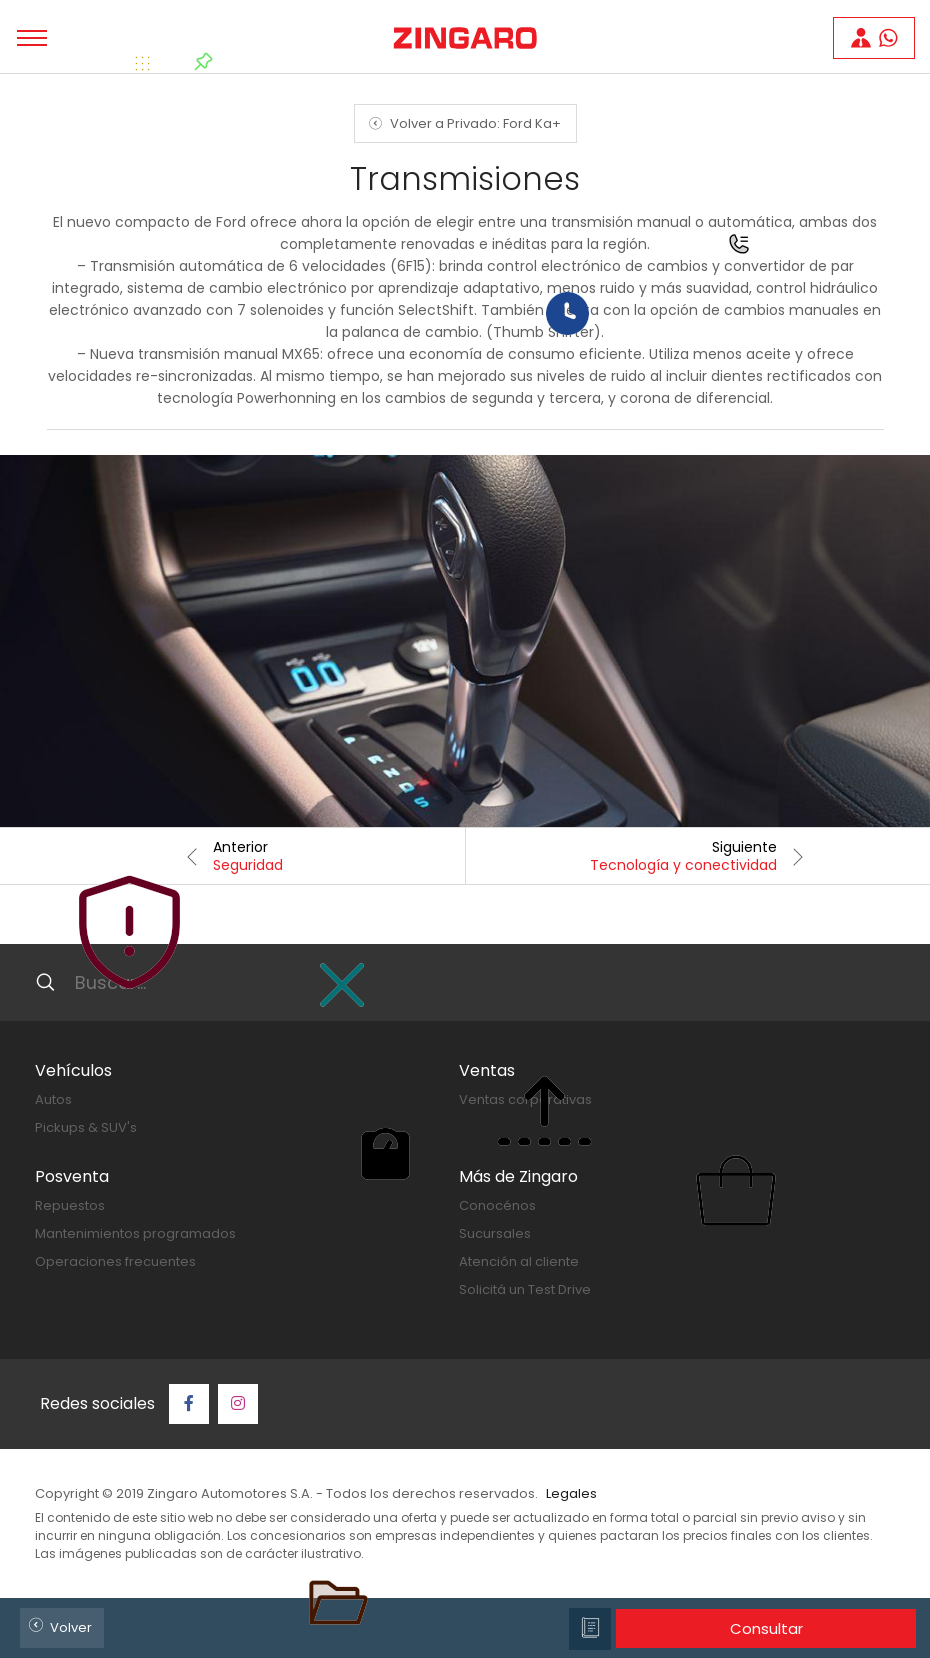 The image size is (930, 1658). Describe the element at coordinates (142, 63) in the screenshot. I see `open app drawer or launcher menu` at that location.